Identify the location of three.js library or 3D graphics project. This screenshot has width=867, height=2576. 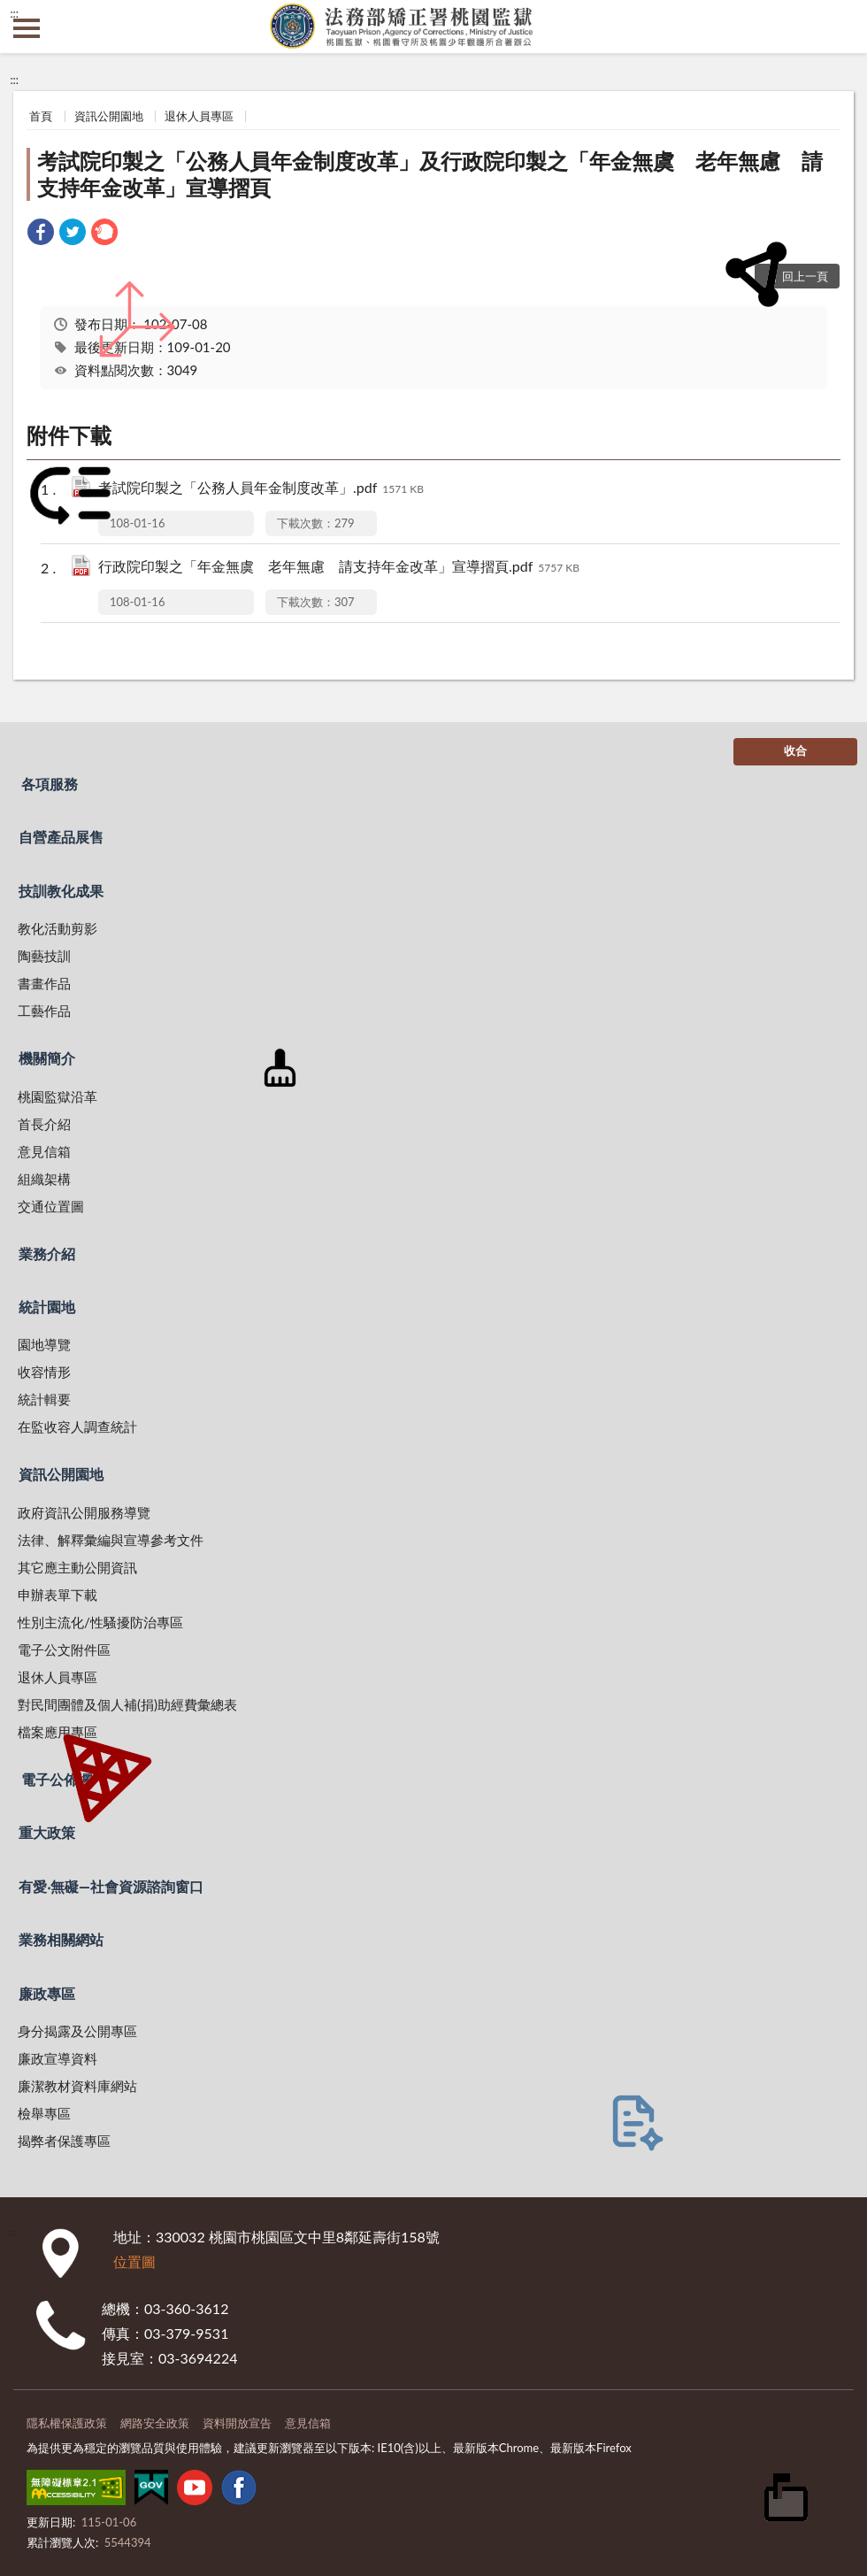
(105, 1776).